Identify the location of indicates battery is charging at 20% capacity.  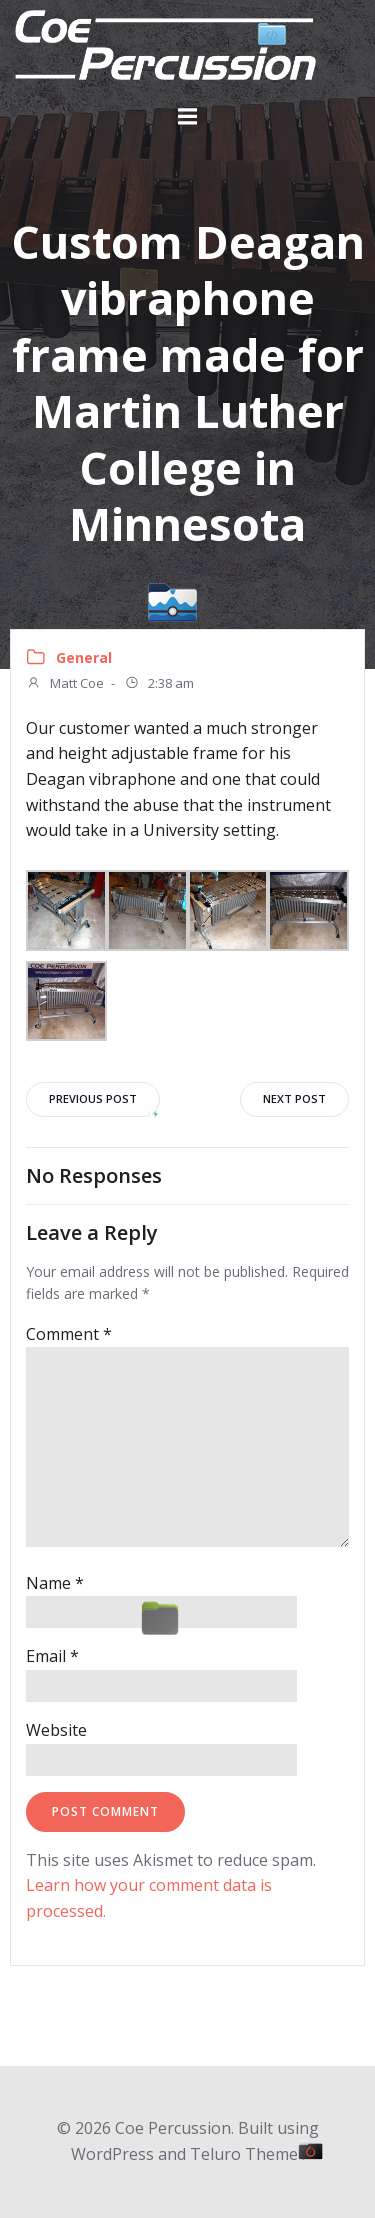
(156, 1114).